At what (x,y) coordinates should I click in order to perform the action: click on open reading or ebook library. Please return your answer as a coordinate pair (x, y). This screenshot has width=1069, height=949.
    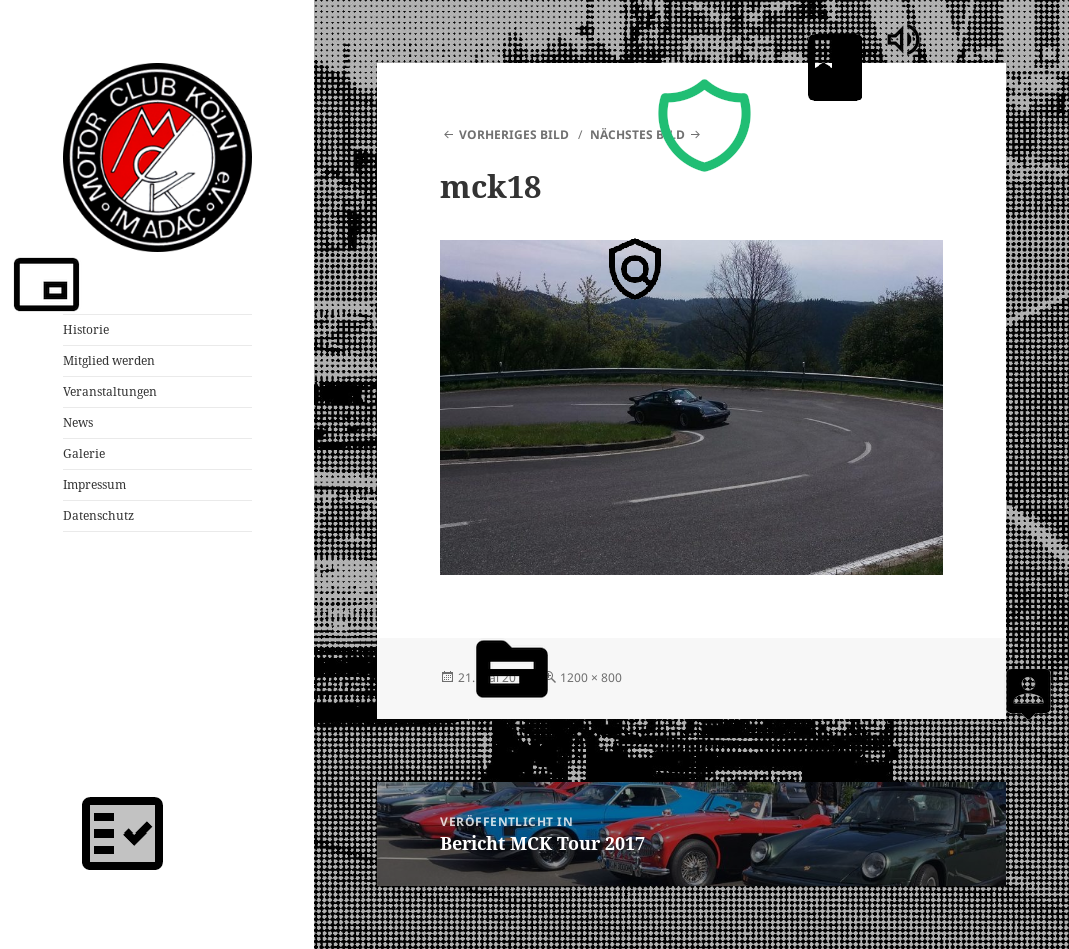
    Looking at the image, I should click on (835, 67).